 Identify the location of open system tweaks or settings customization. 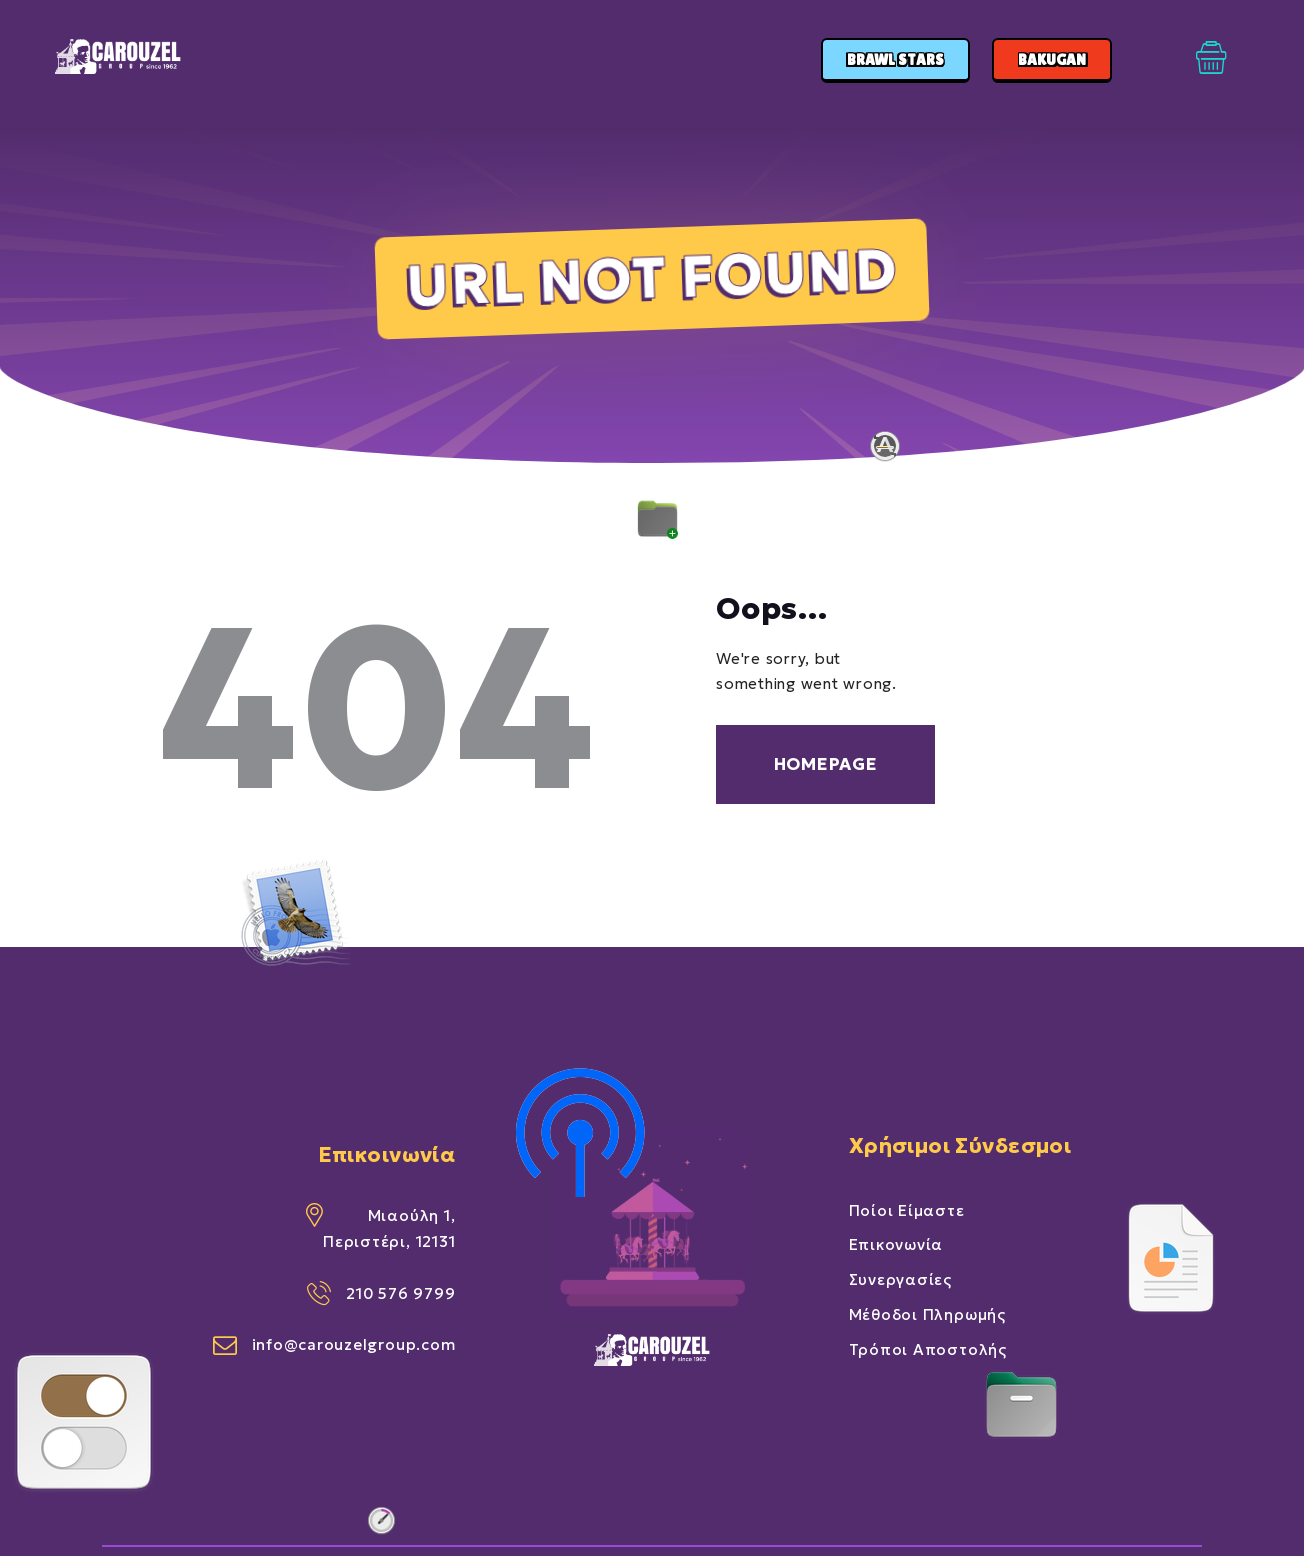
(84, 1422).